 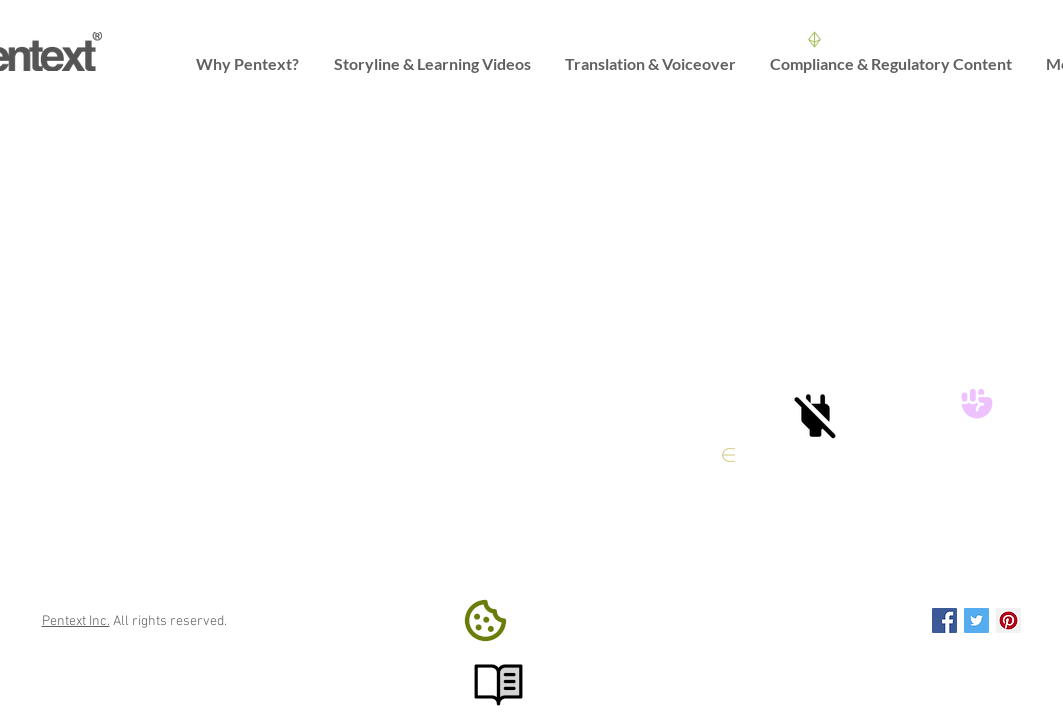 I want to click on power or charging is disabled, so click(x=815, y=415).